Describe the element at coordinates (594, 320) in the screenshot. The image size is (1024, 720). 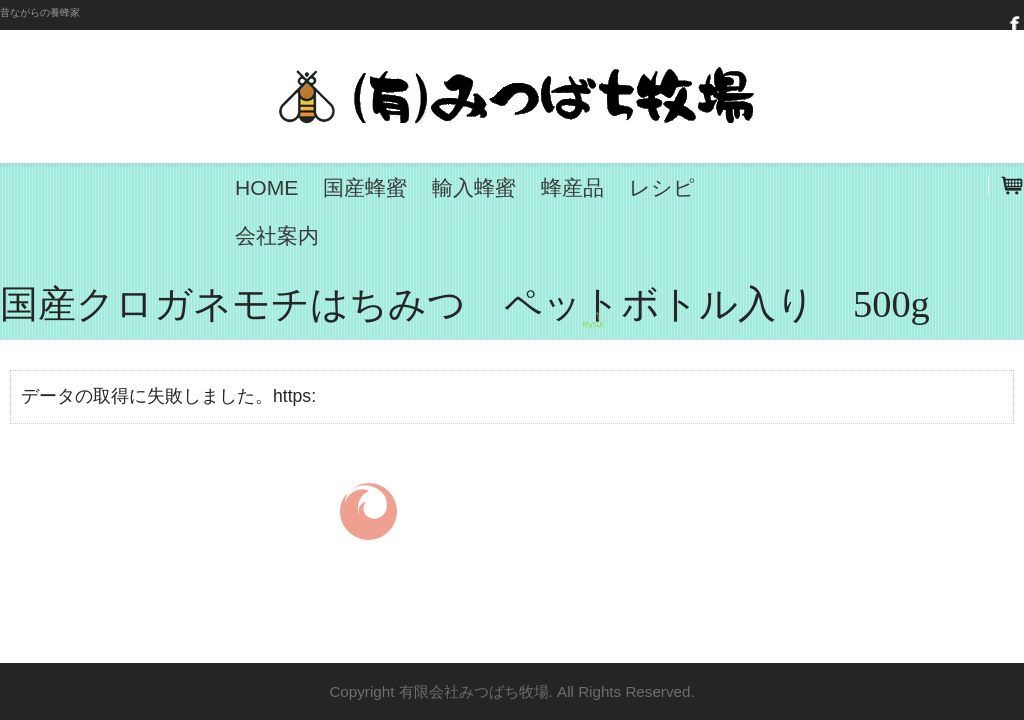
I see `MySQL database service or connection` at that location.